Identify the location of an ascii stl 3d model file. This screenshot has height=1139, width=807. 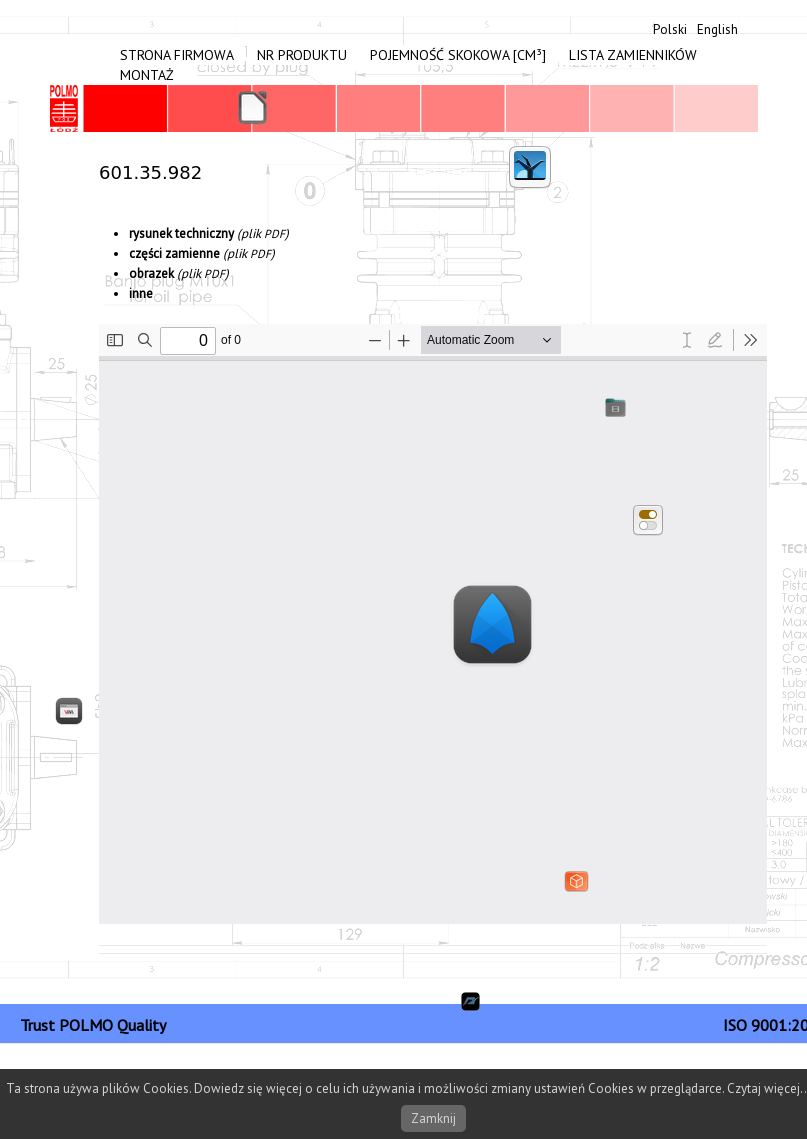
(576, 880).